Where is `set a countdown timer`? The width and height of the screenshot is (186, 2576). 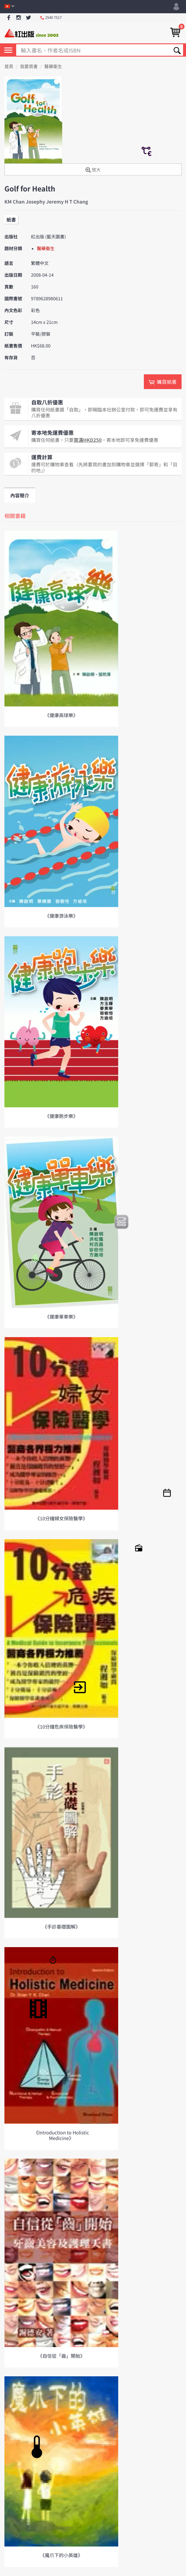 set a countdown timer is located at coordinates (53, 1960).